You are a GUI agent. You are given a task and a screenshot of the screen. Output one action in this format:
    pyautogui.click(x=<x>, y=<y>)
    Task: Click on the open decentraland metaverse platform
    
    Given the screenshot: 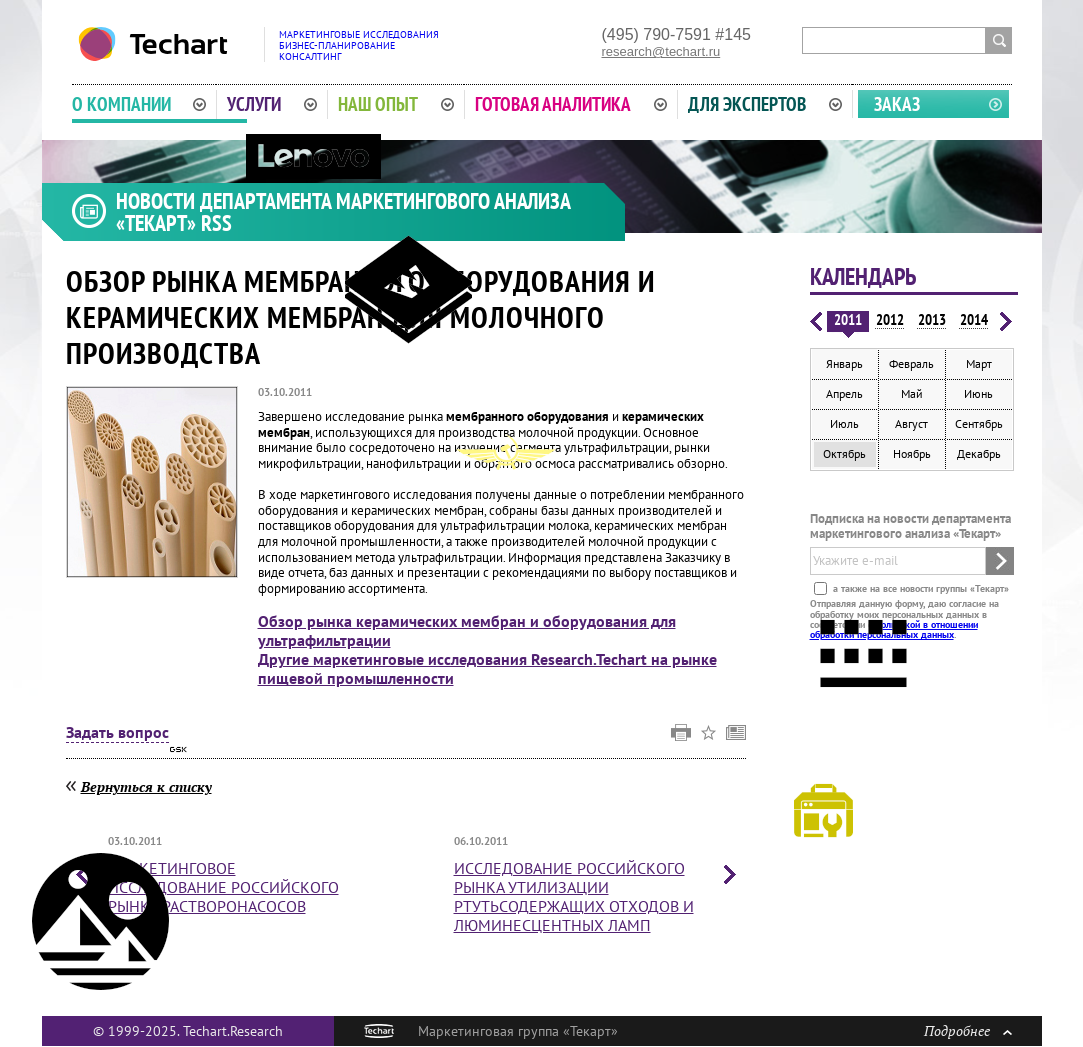 What is the action you would take?
    pyautogui.click(x=100, y=921)
    